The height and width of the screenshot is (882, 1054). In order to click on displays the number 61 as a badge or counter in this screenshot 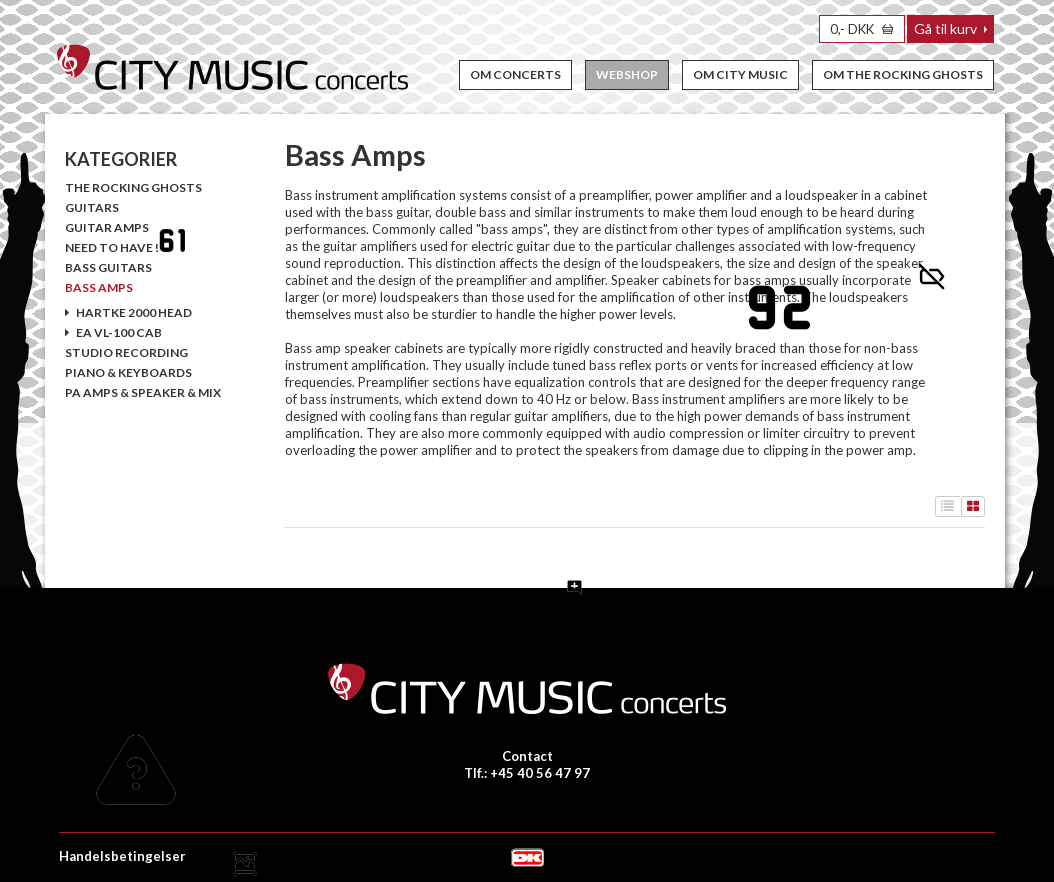, I will do `click(173, 240)`.